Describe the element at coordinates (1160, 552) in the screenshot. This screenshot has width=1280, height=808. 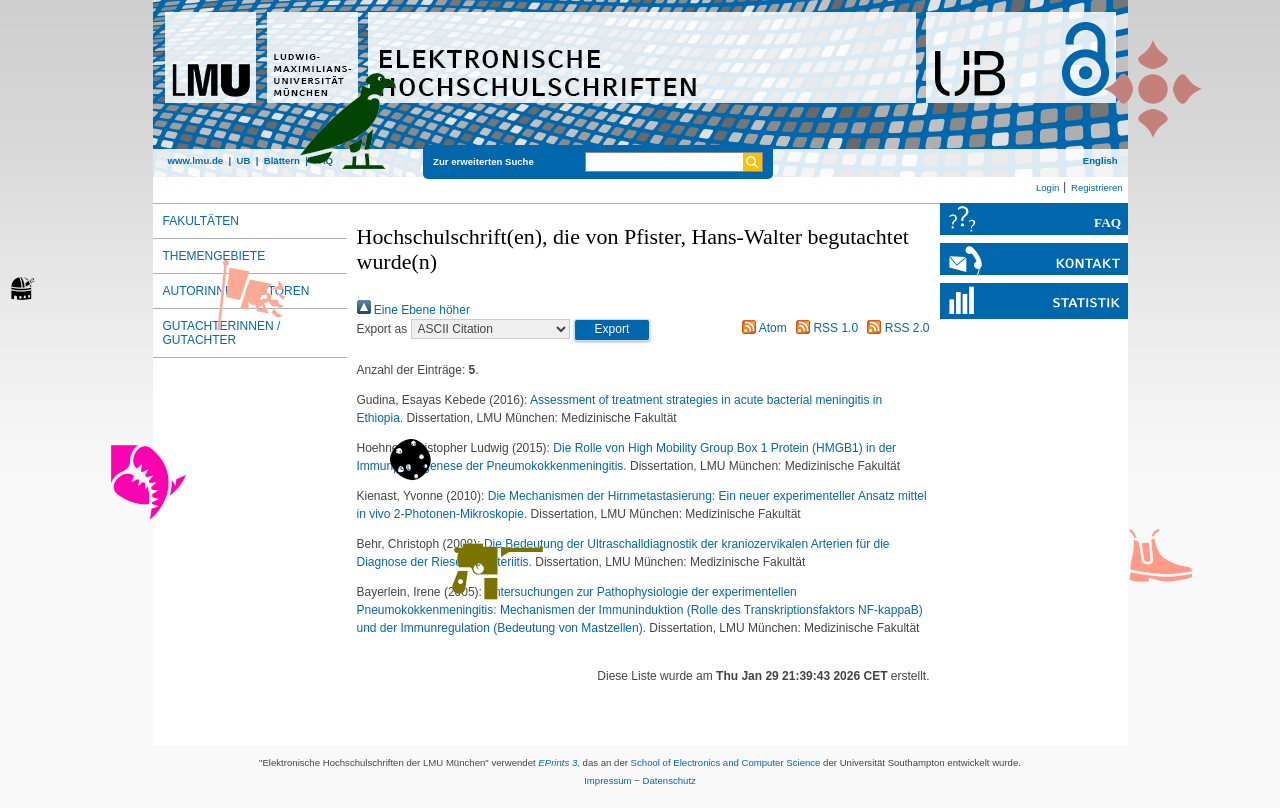
I see `browse footwear or boot options` at that location.